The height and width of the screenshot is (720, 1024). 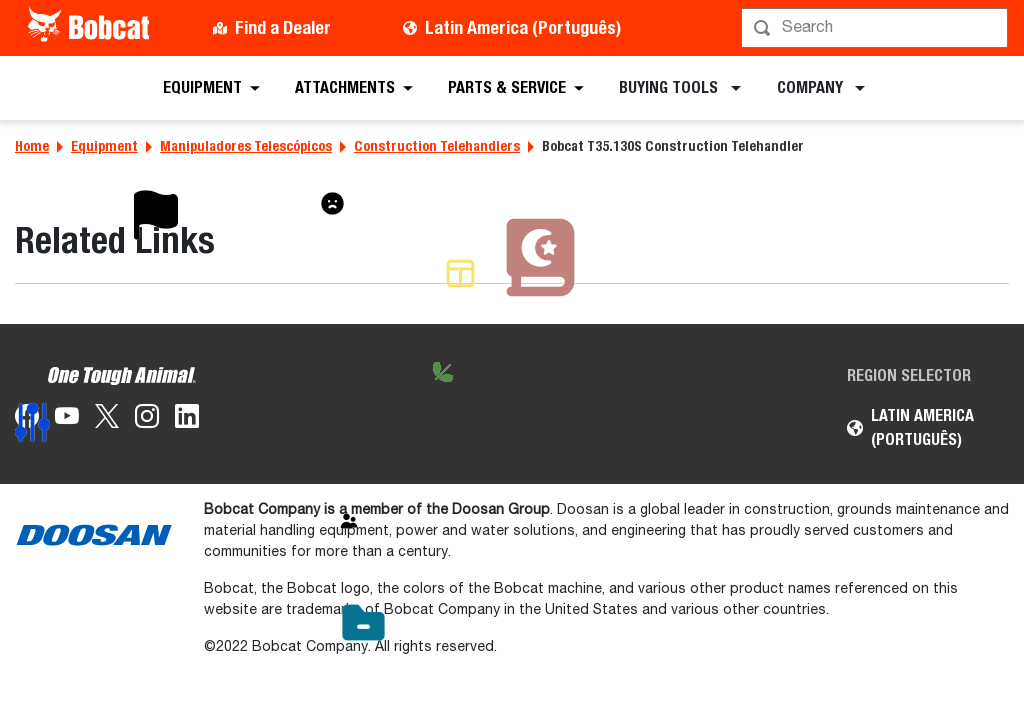 I want to click on flag or bookmark this item, so click(x=156, y=215).